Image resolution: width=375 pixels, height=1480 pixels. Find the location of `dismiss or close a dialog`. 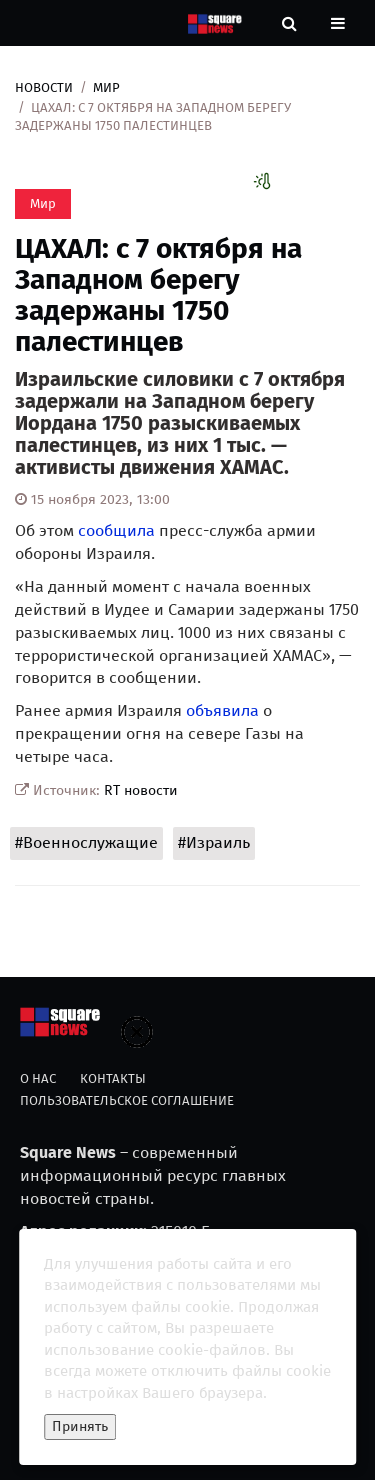

dismiss or close a dialog is located at coordinates (137, 1032).